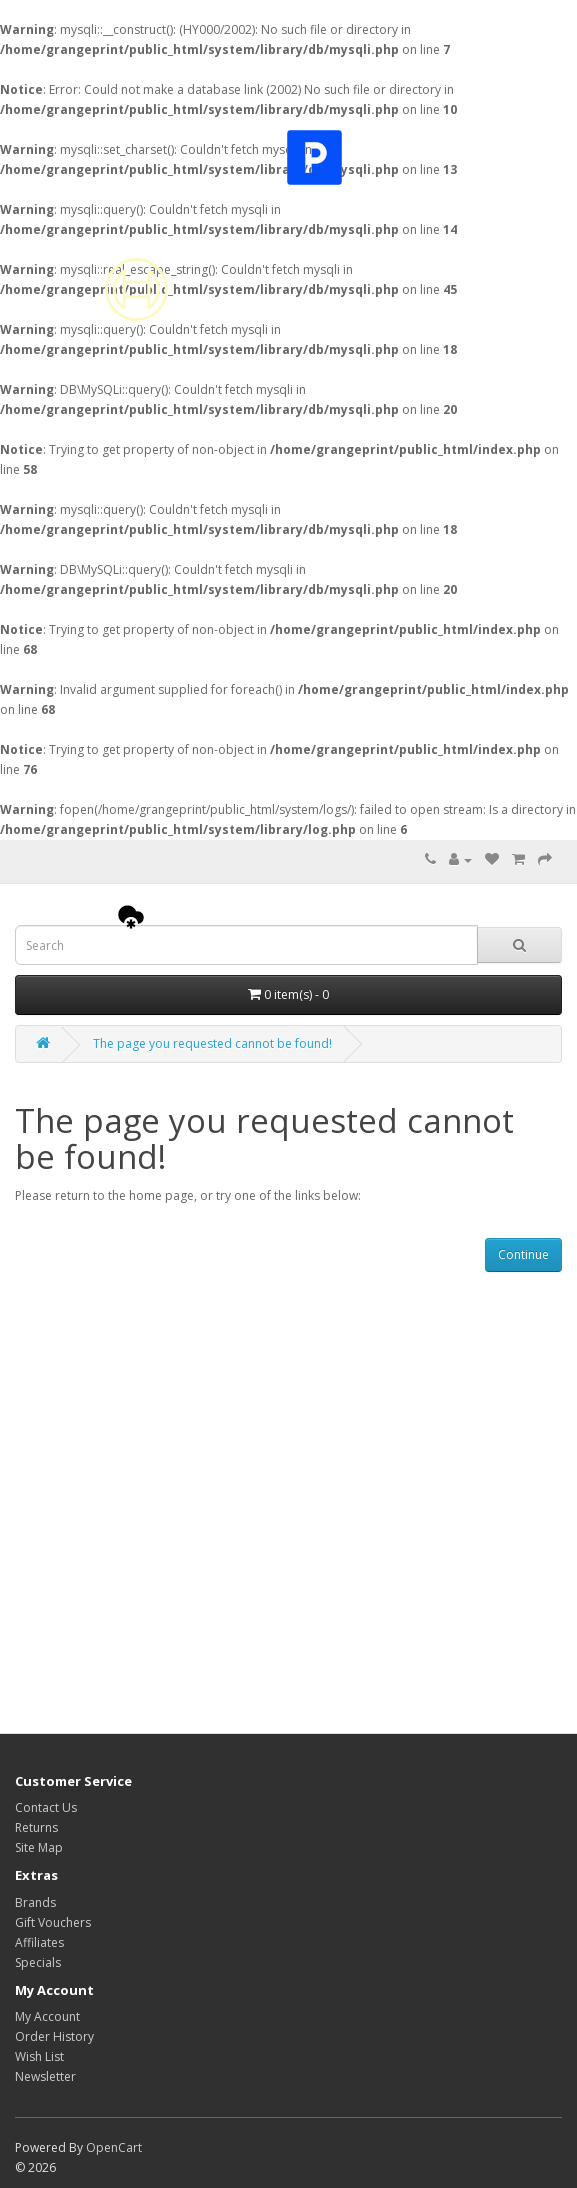 The width and height of the screenshot is (577, 2188). I want to click on bosch brand or product identifier, so click(136, 289).